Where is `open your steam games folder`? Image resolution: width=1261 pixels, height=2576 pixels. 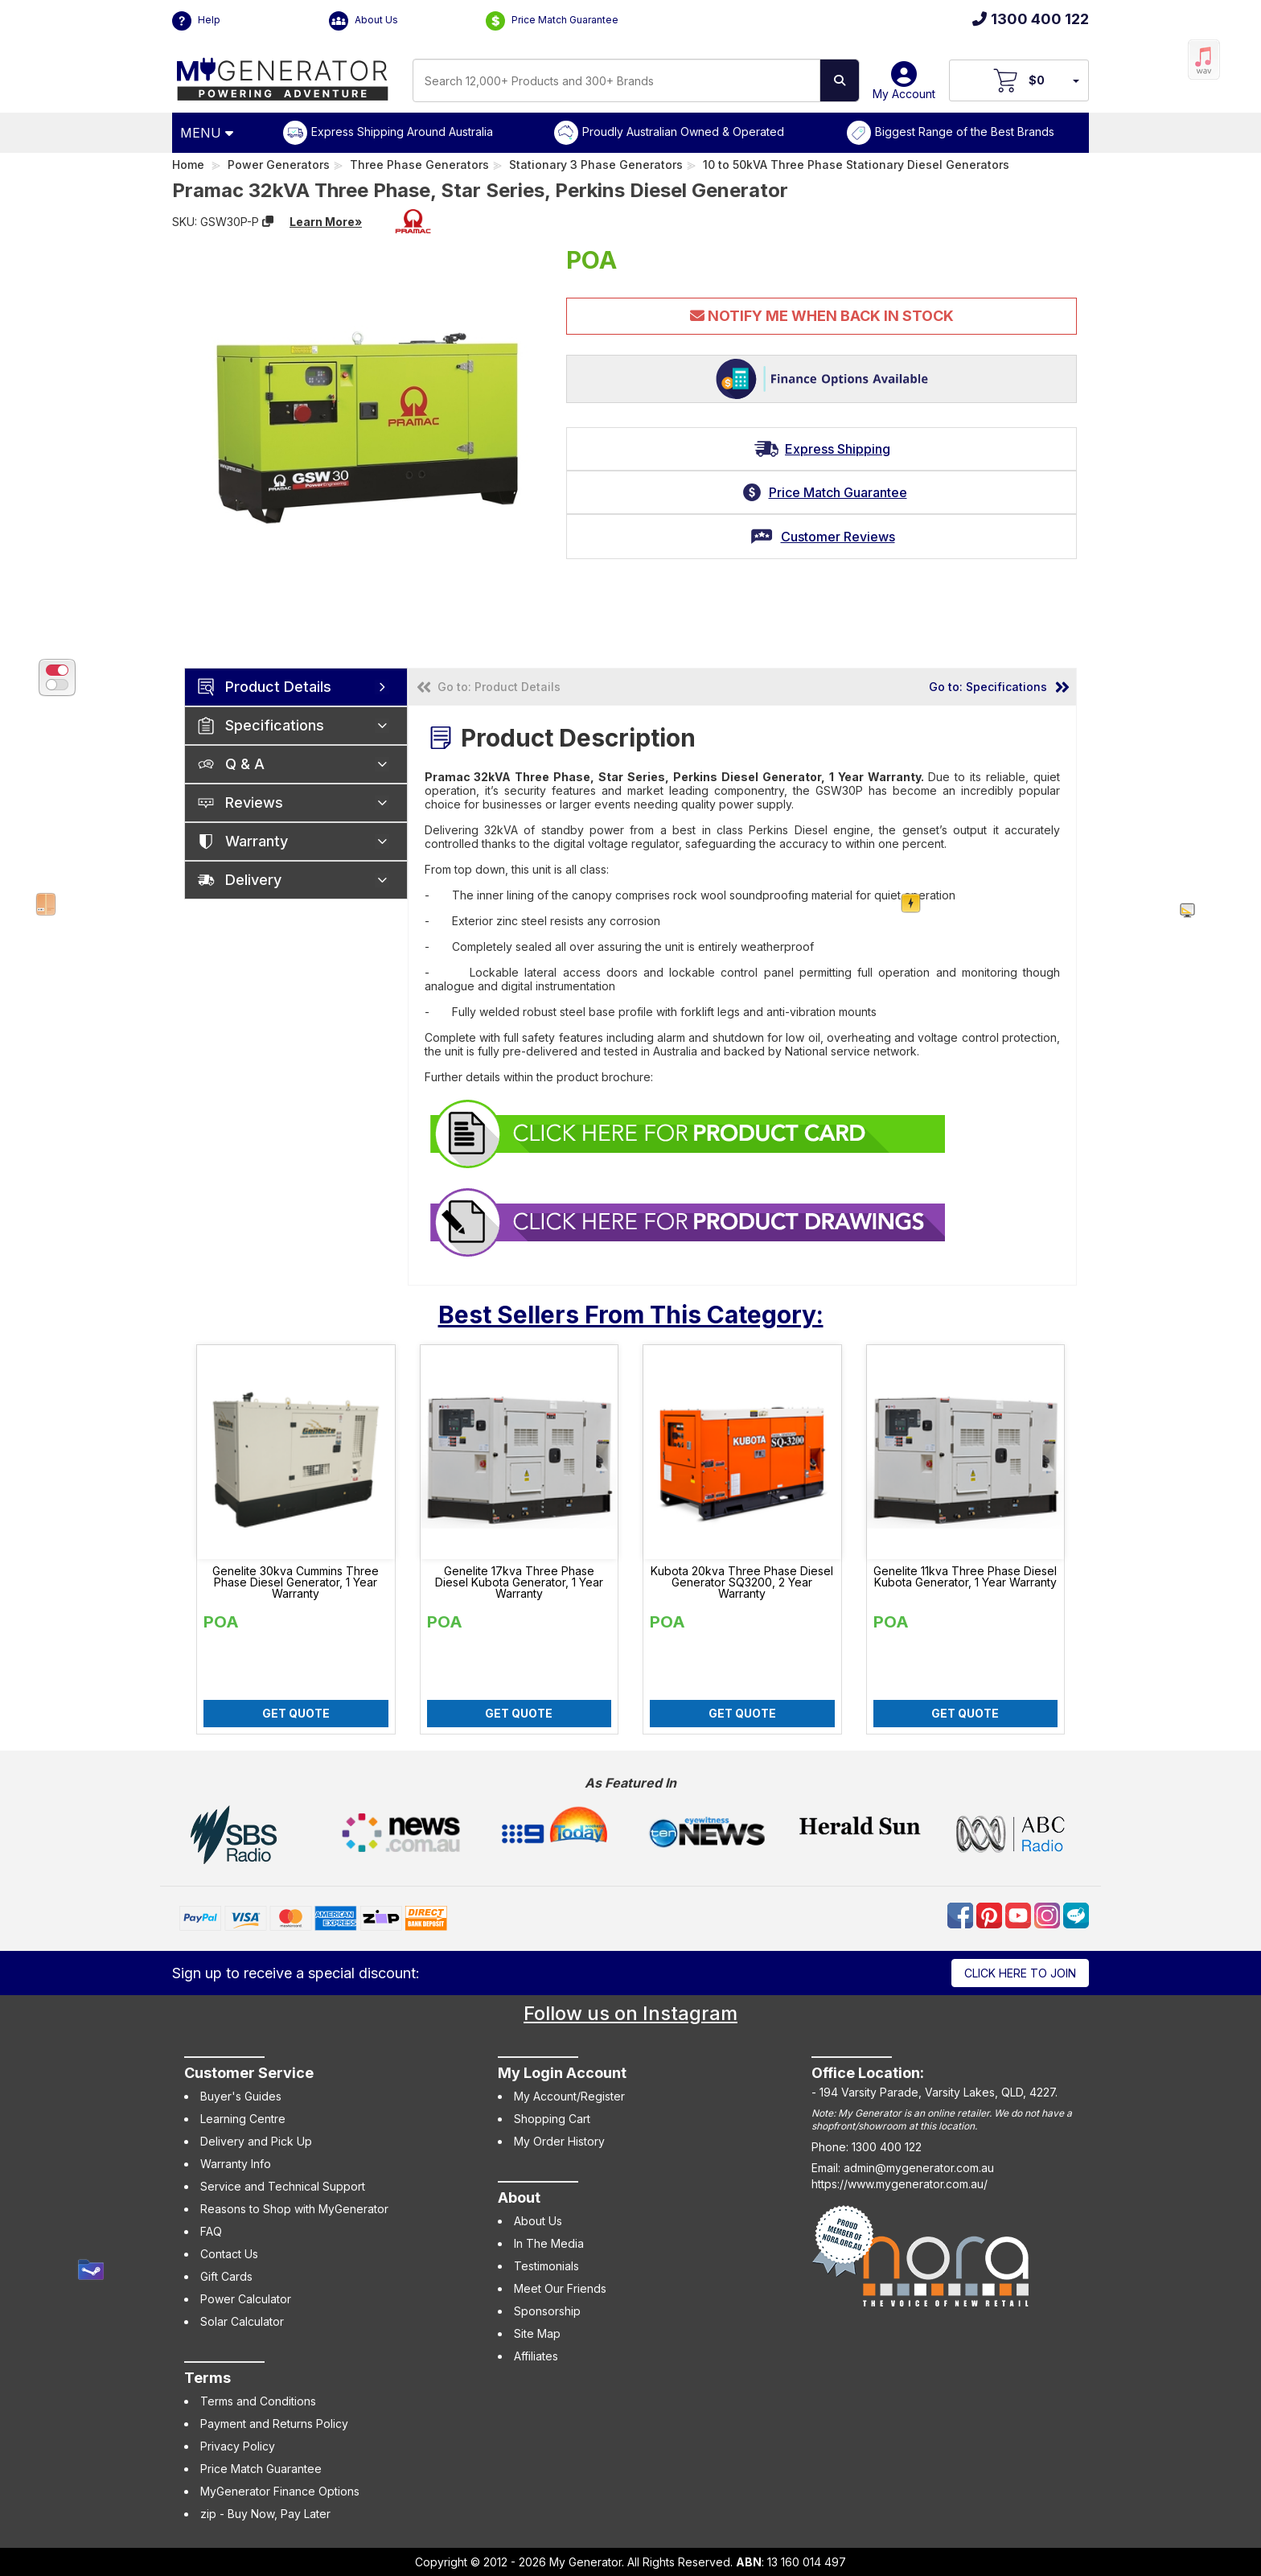
open your steam games folder is located at coordinates (91, 2270).